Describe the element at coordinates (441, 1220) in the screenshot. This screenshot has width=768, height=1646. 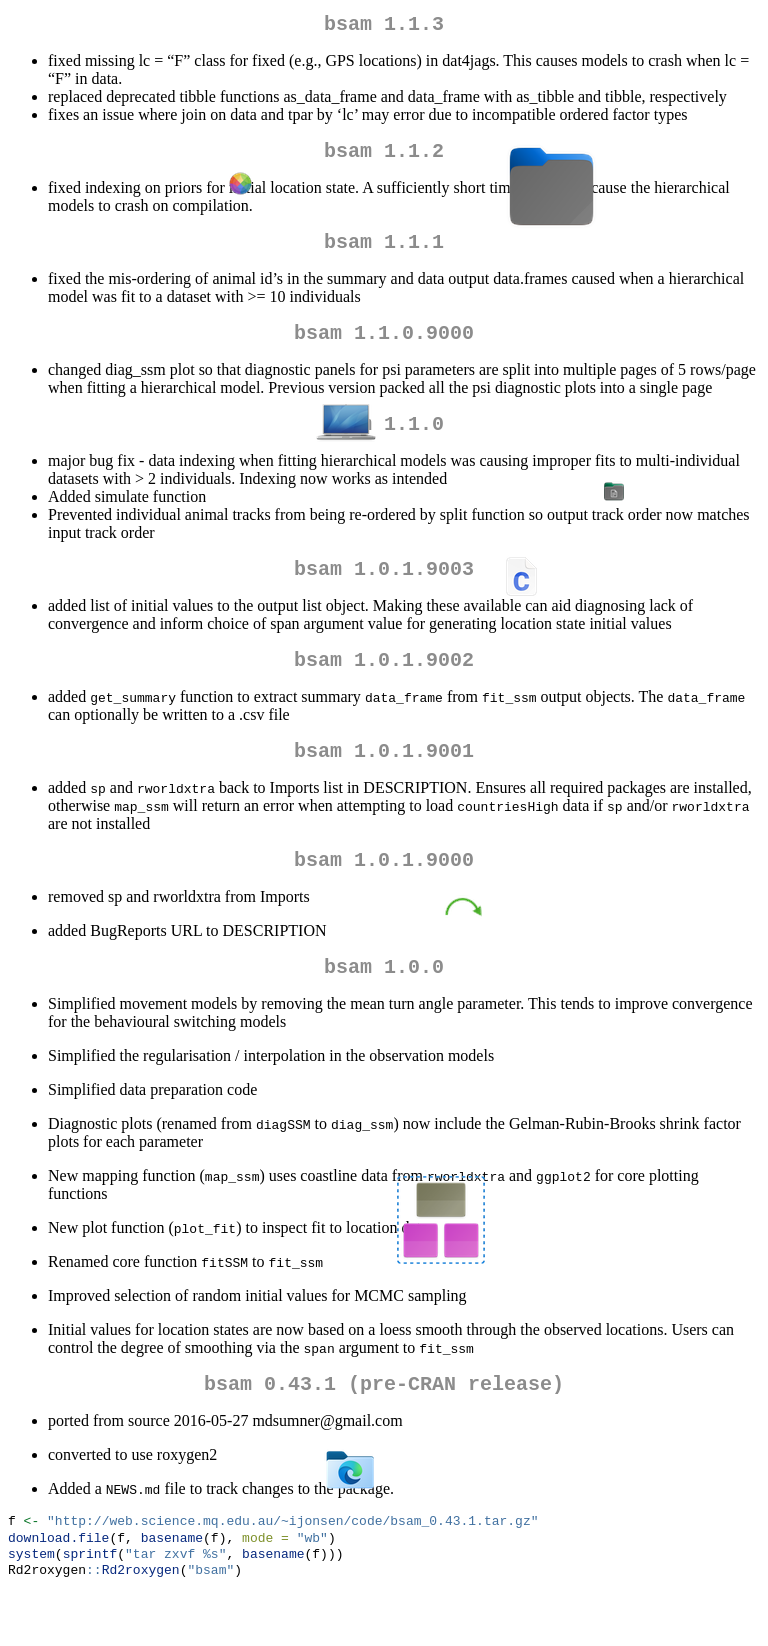
I see `select all items in the current view` at that location.